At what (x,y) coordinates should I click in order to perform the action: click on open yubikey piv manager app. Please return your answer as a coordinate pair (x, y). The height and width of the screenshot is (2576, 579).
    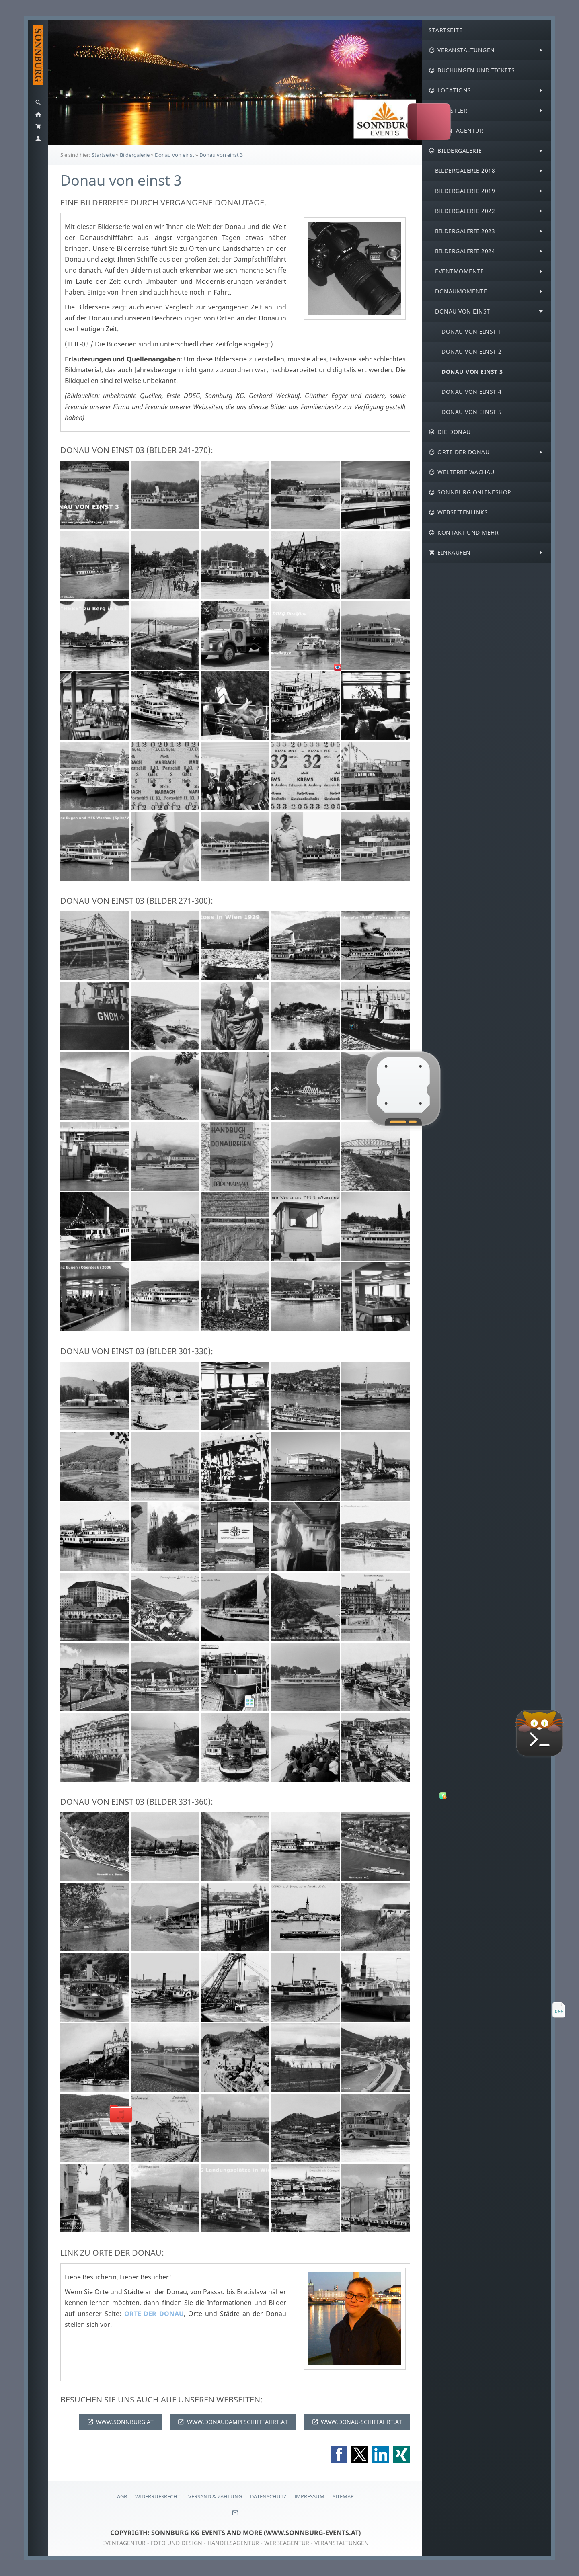
    Looking at the image, I should click on (443, 1795).